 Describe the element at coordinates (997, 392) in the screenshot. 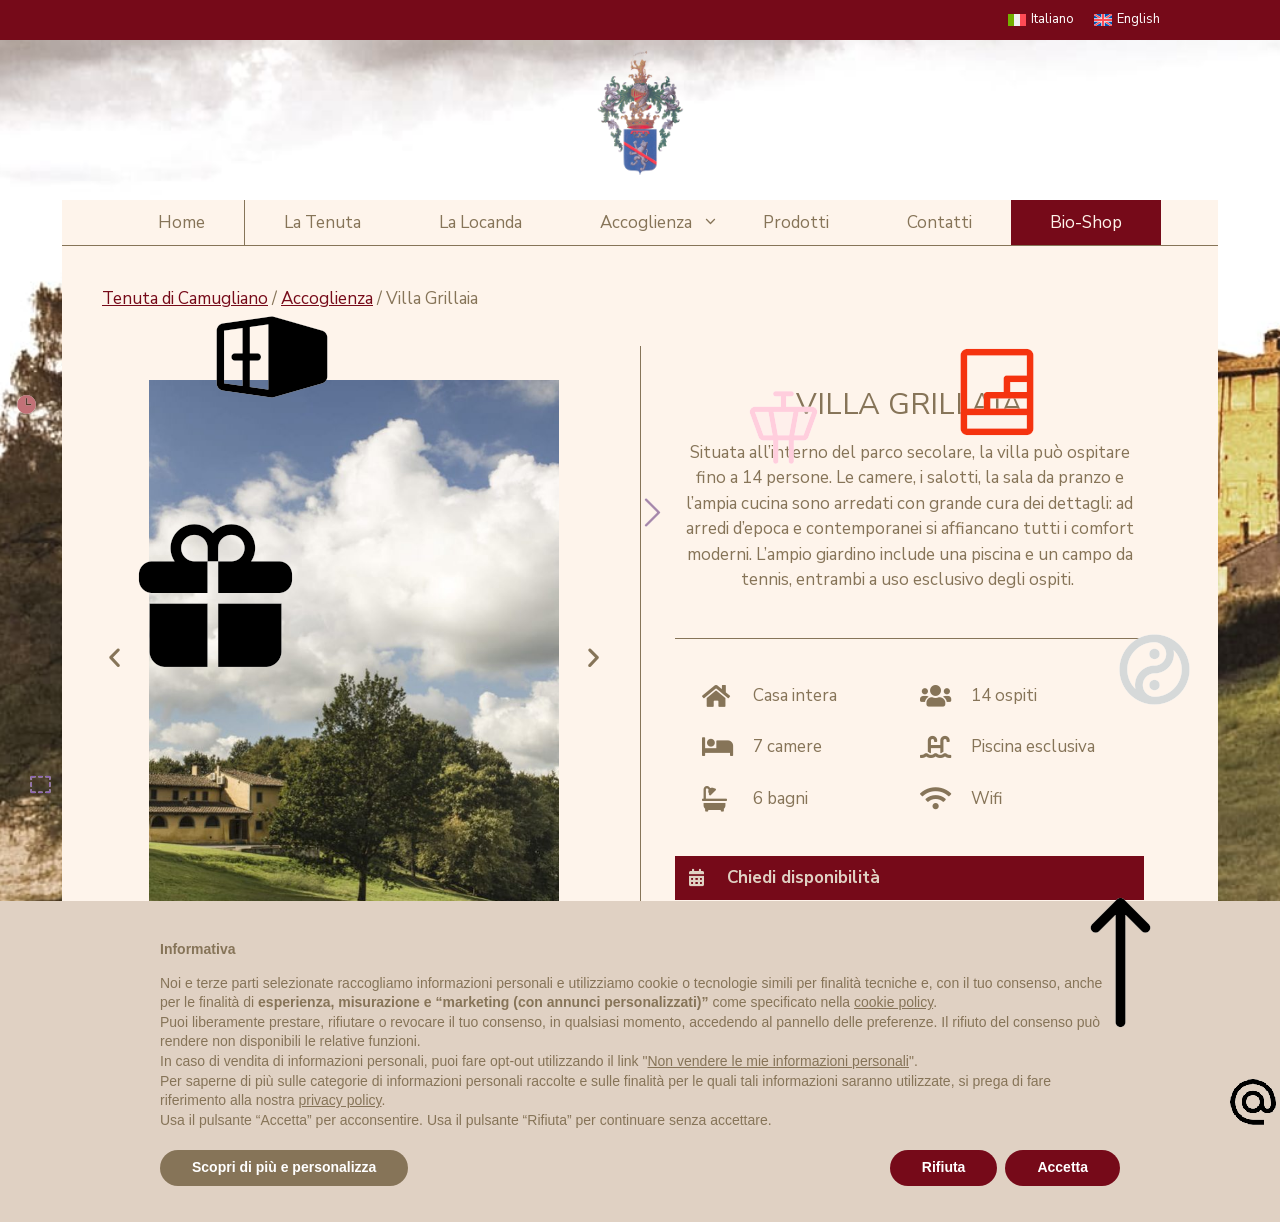

I see `access stairs or stairway directions` at that location.